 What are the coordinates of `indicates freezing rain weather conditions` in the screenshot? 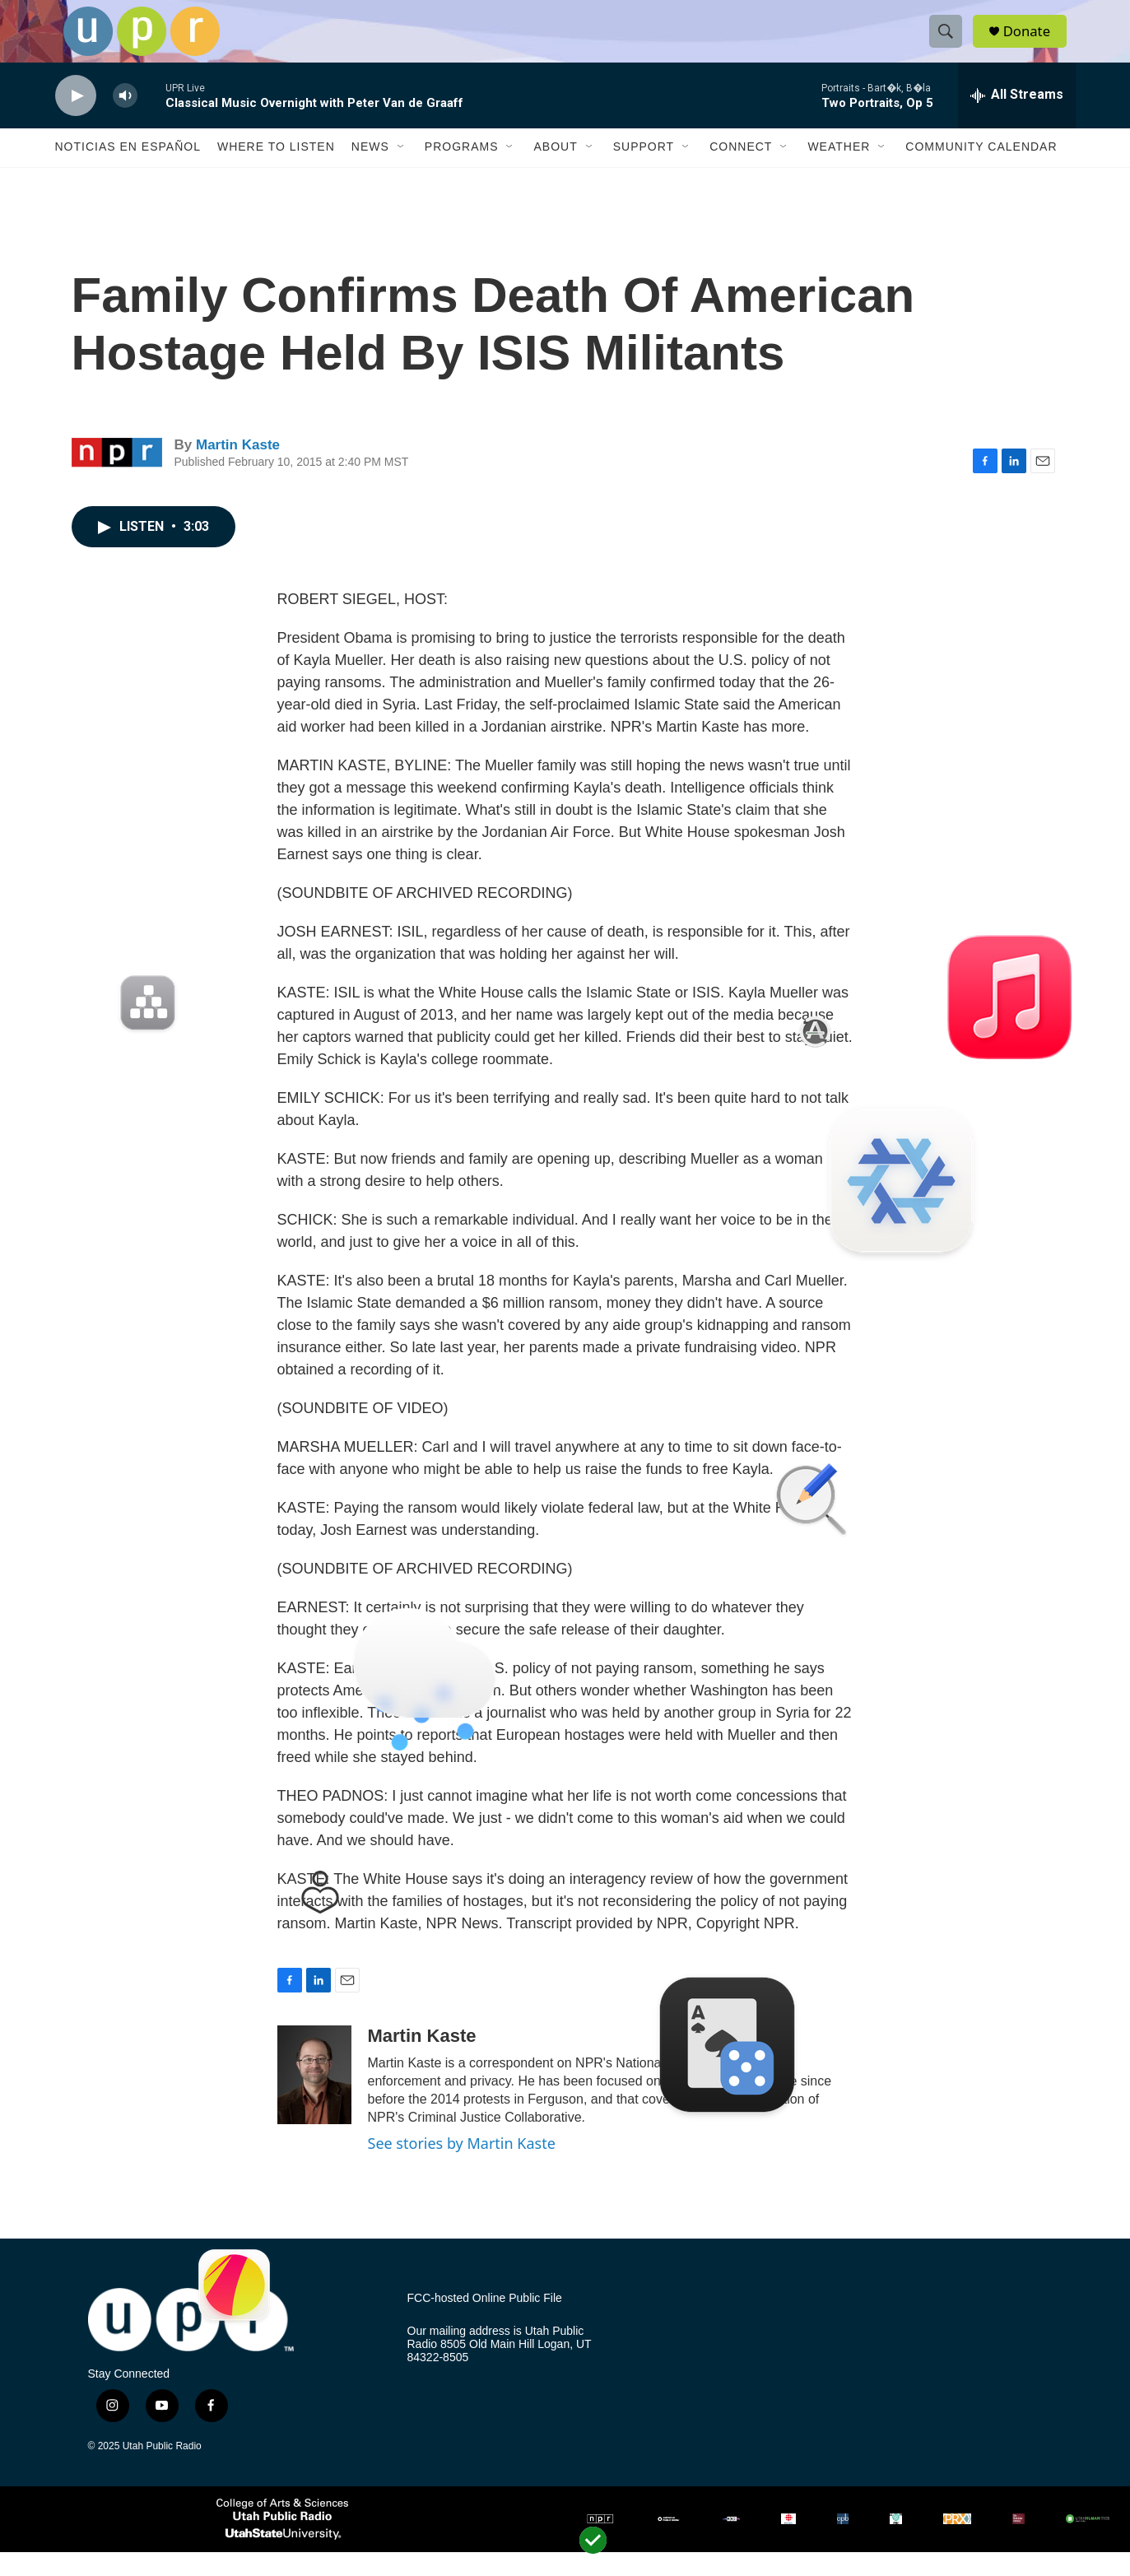 It's located at (424, 1679).